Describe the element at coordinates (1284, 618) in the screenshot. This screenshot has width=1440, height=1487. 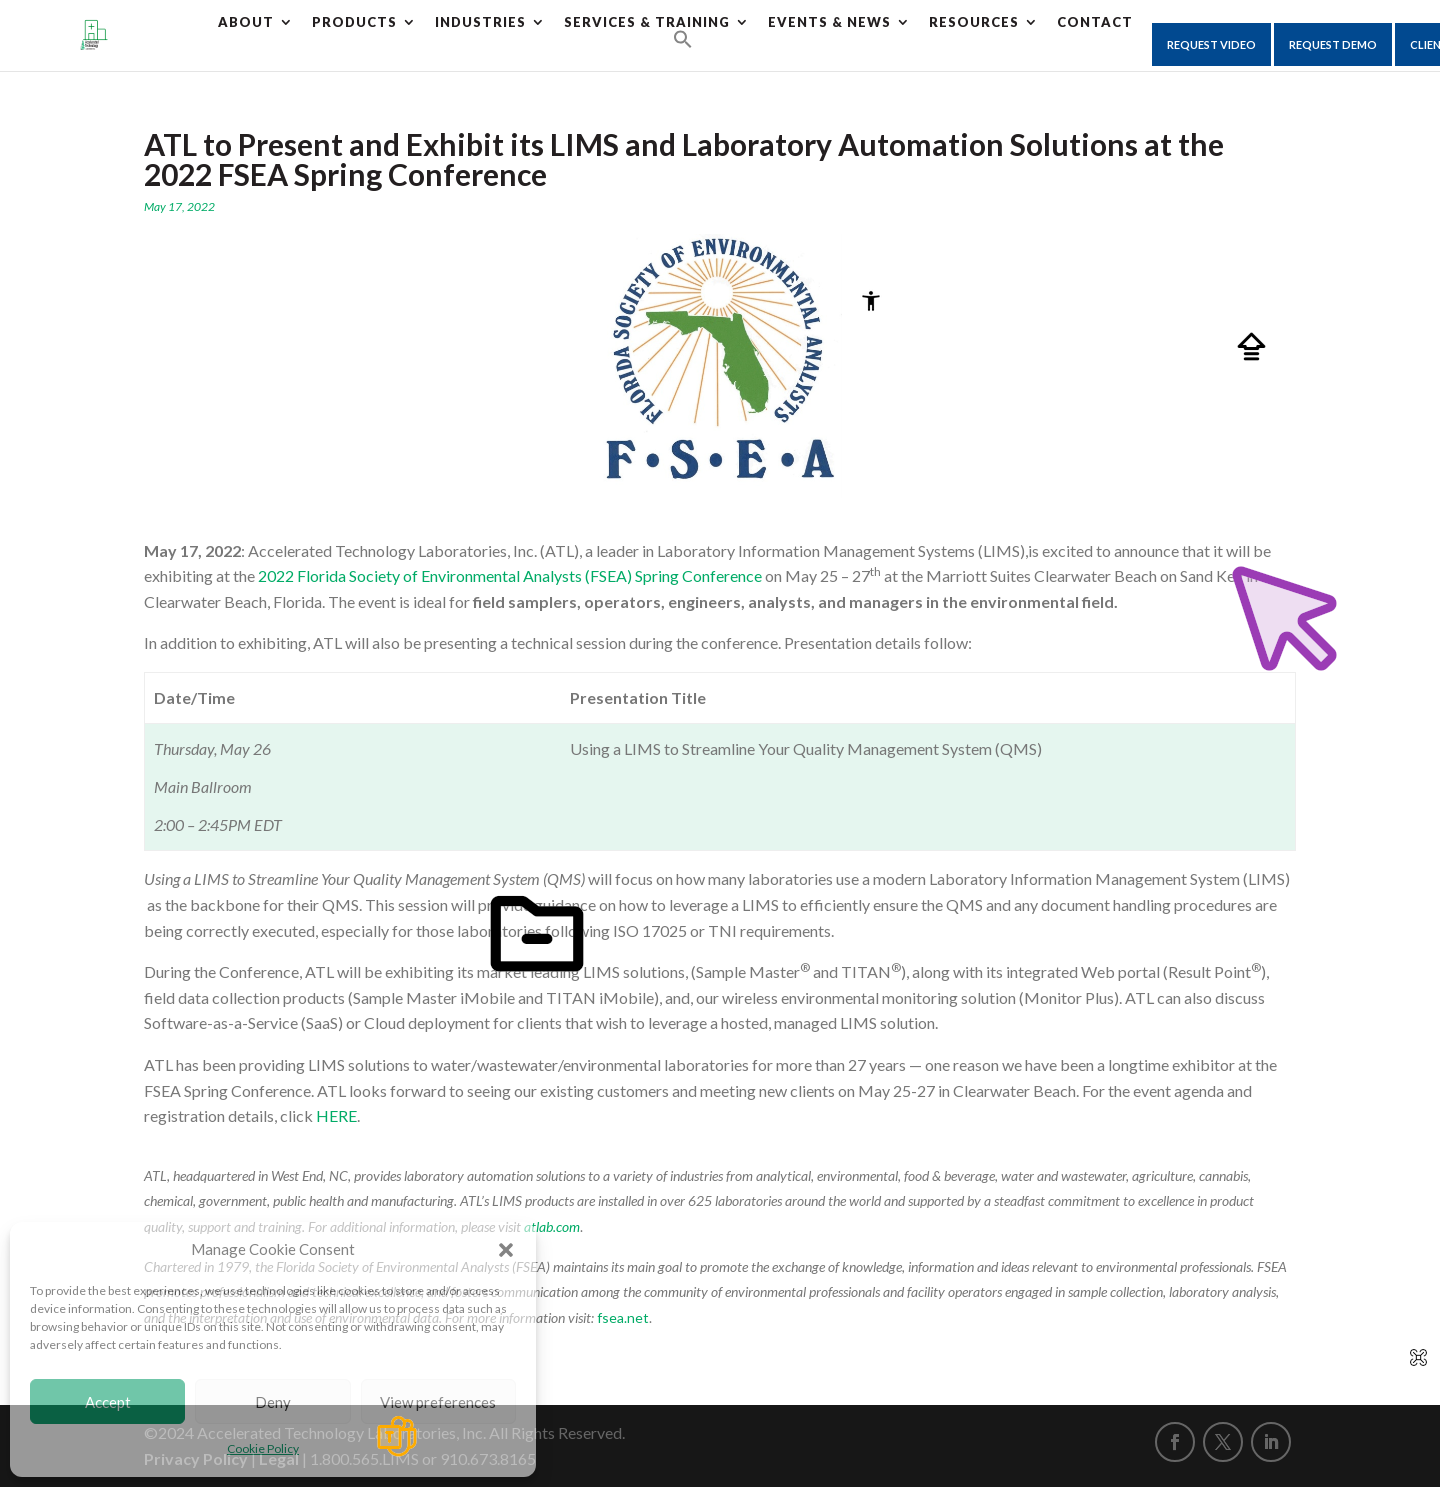
I see `mouse cursor pointer` at that location.